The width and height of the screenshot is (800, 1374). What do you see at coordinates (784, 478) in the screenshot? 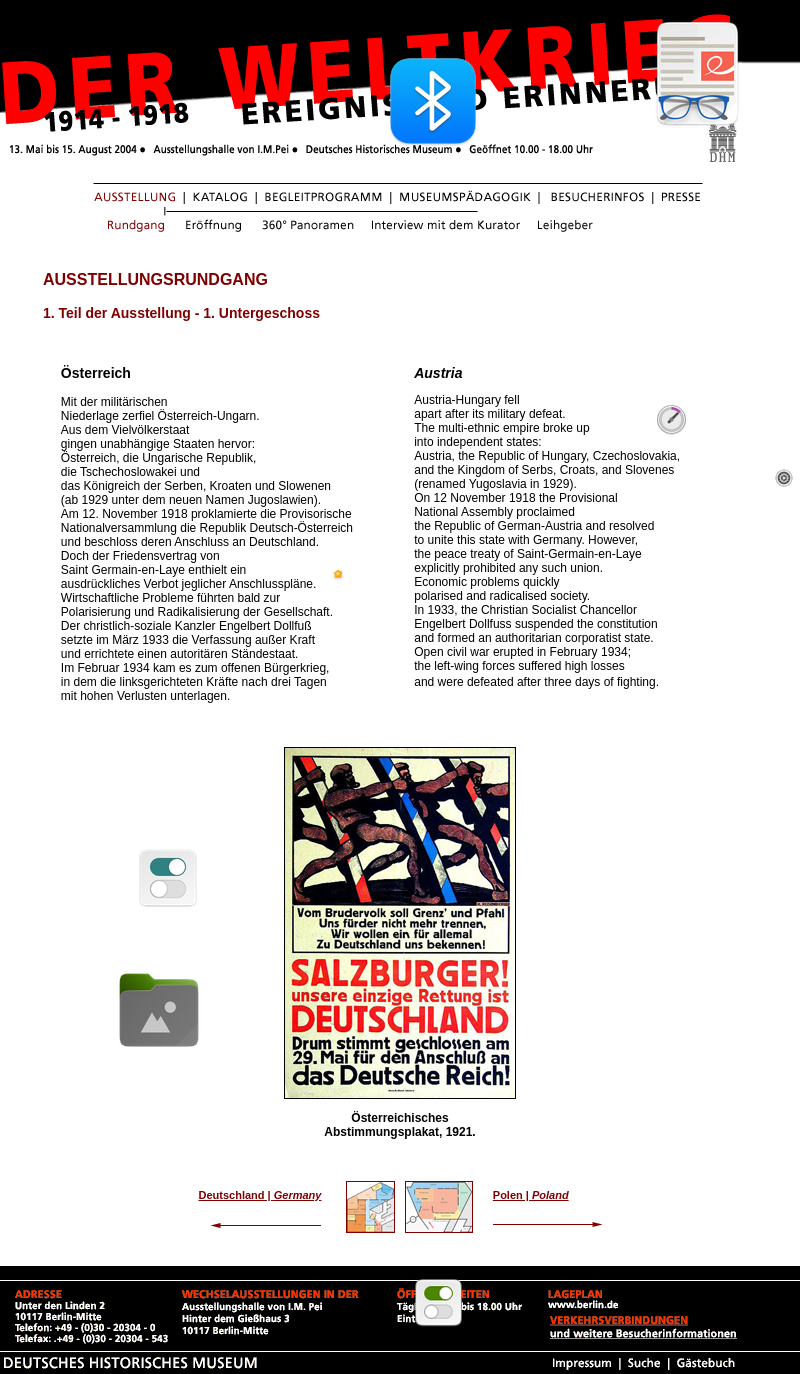
I see `open system settings` at bounding box center [784, 478].